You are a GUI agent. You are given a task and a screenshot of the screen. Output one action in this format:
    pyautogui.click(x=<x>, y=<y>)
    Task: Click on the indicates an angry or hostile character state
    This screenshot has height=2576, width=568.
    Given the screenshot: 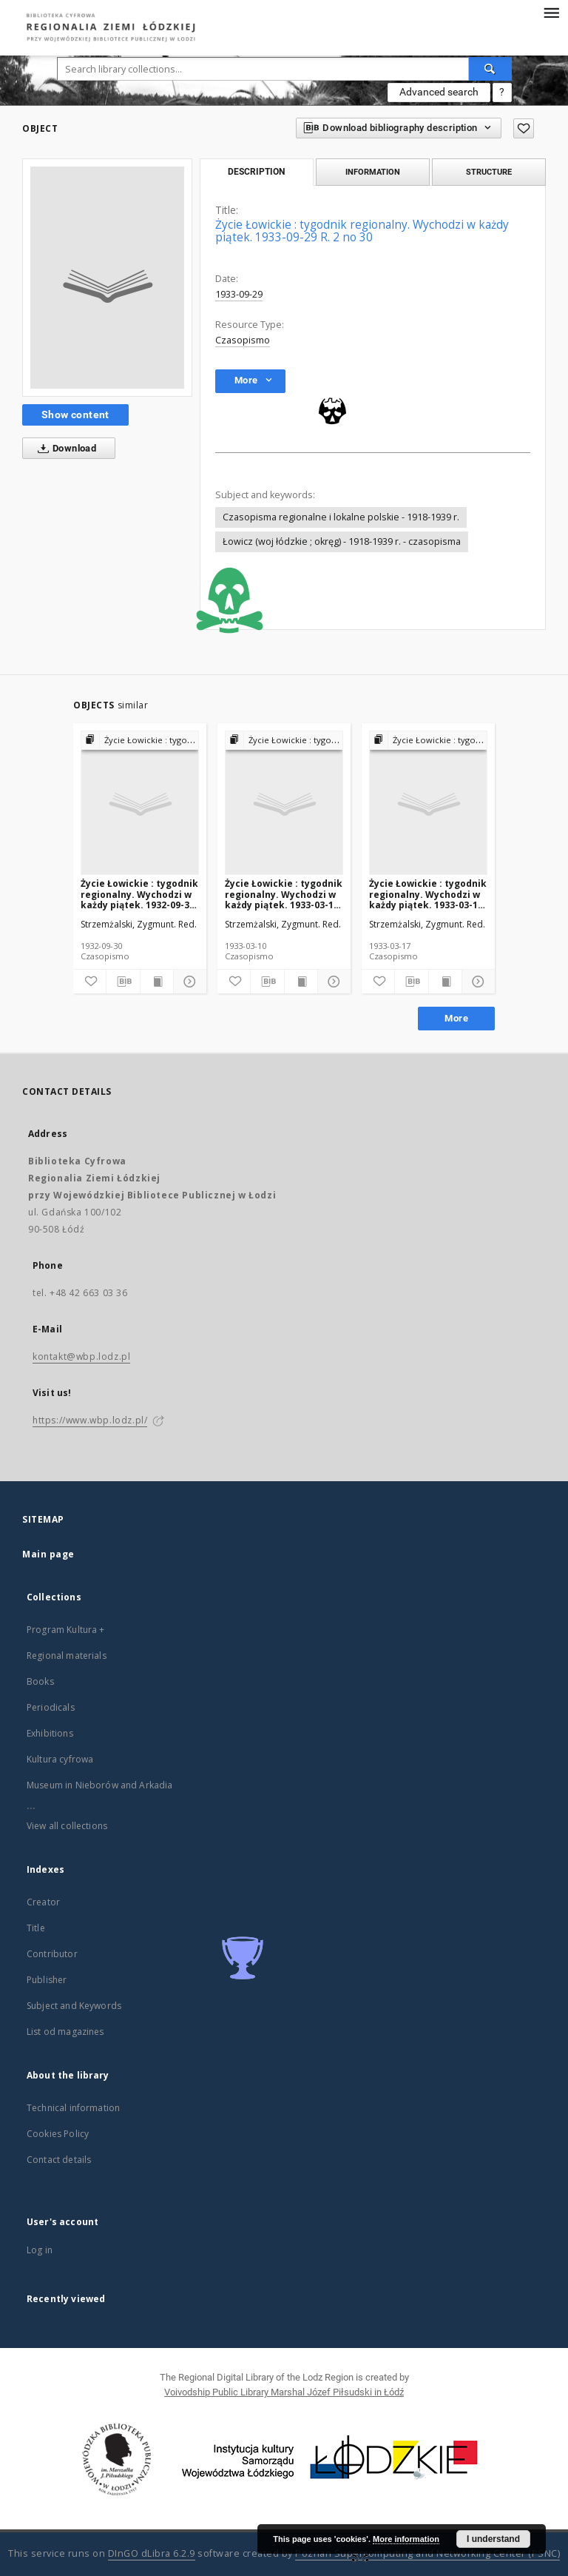 What is the action you would take?
    pyautogui.click(x=360, y=2558)
    